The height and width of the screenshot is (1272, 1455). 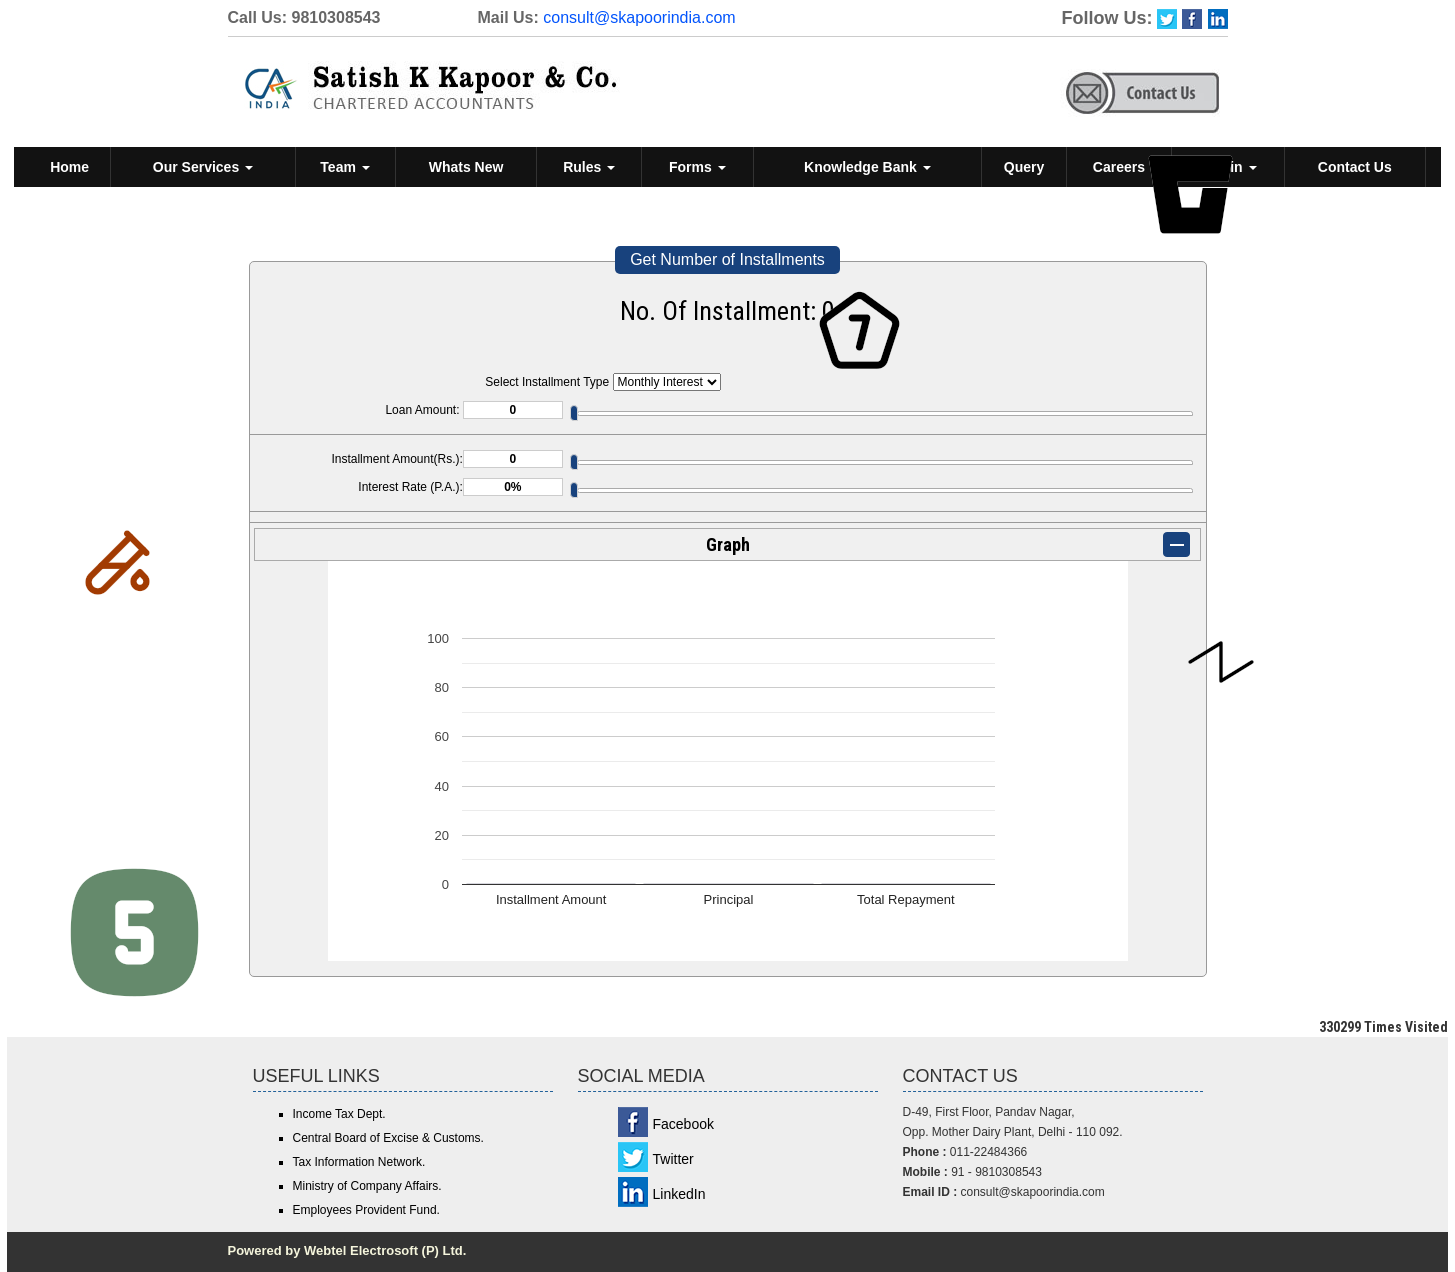 I want to click on indicates step 7 in a multi-step process, so click(x=859, y=332).